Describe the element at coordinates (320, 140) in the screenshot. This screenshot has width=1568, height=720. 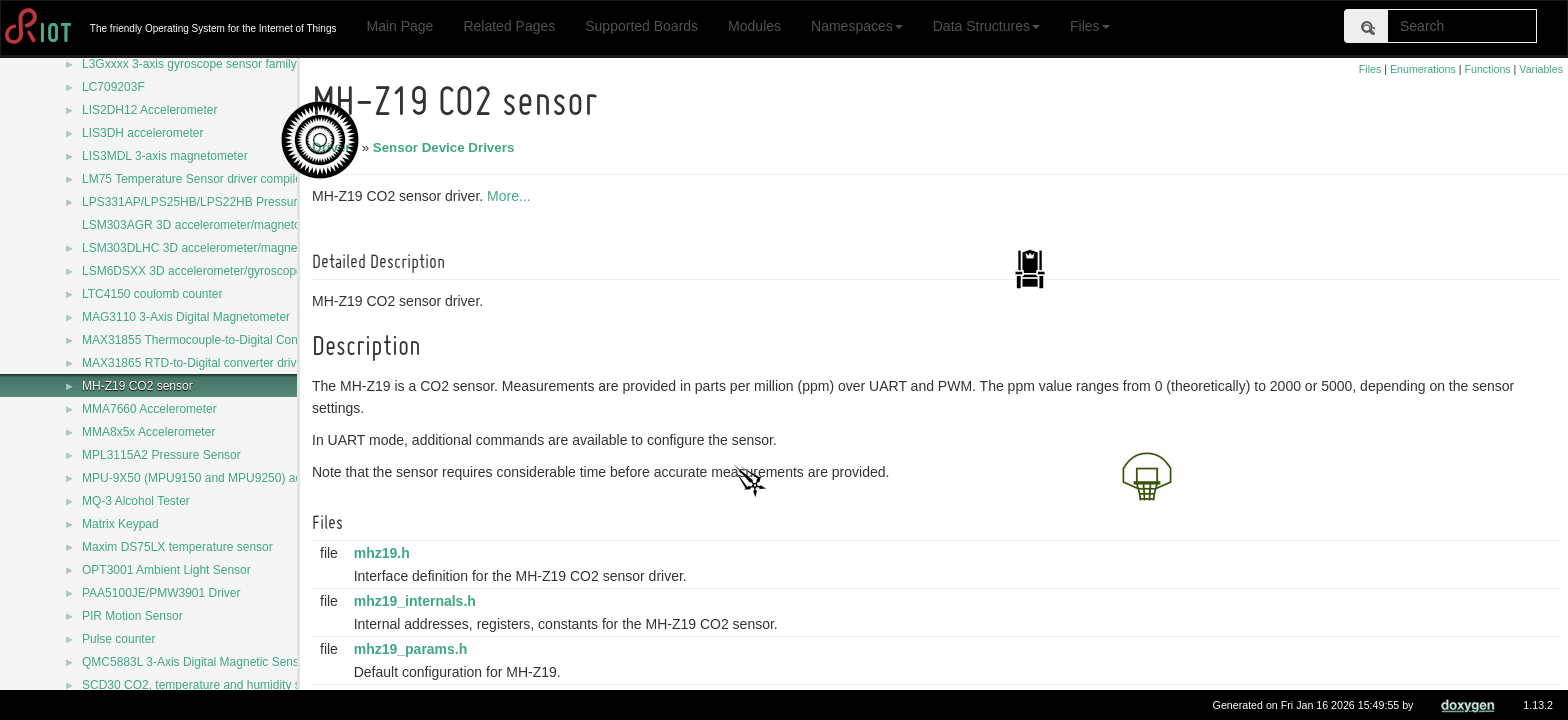
I see `decorative mandala or loading spinner element` at that location.